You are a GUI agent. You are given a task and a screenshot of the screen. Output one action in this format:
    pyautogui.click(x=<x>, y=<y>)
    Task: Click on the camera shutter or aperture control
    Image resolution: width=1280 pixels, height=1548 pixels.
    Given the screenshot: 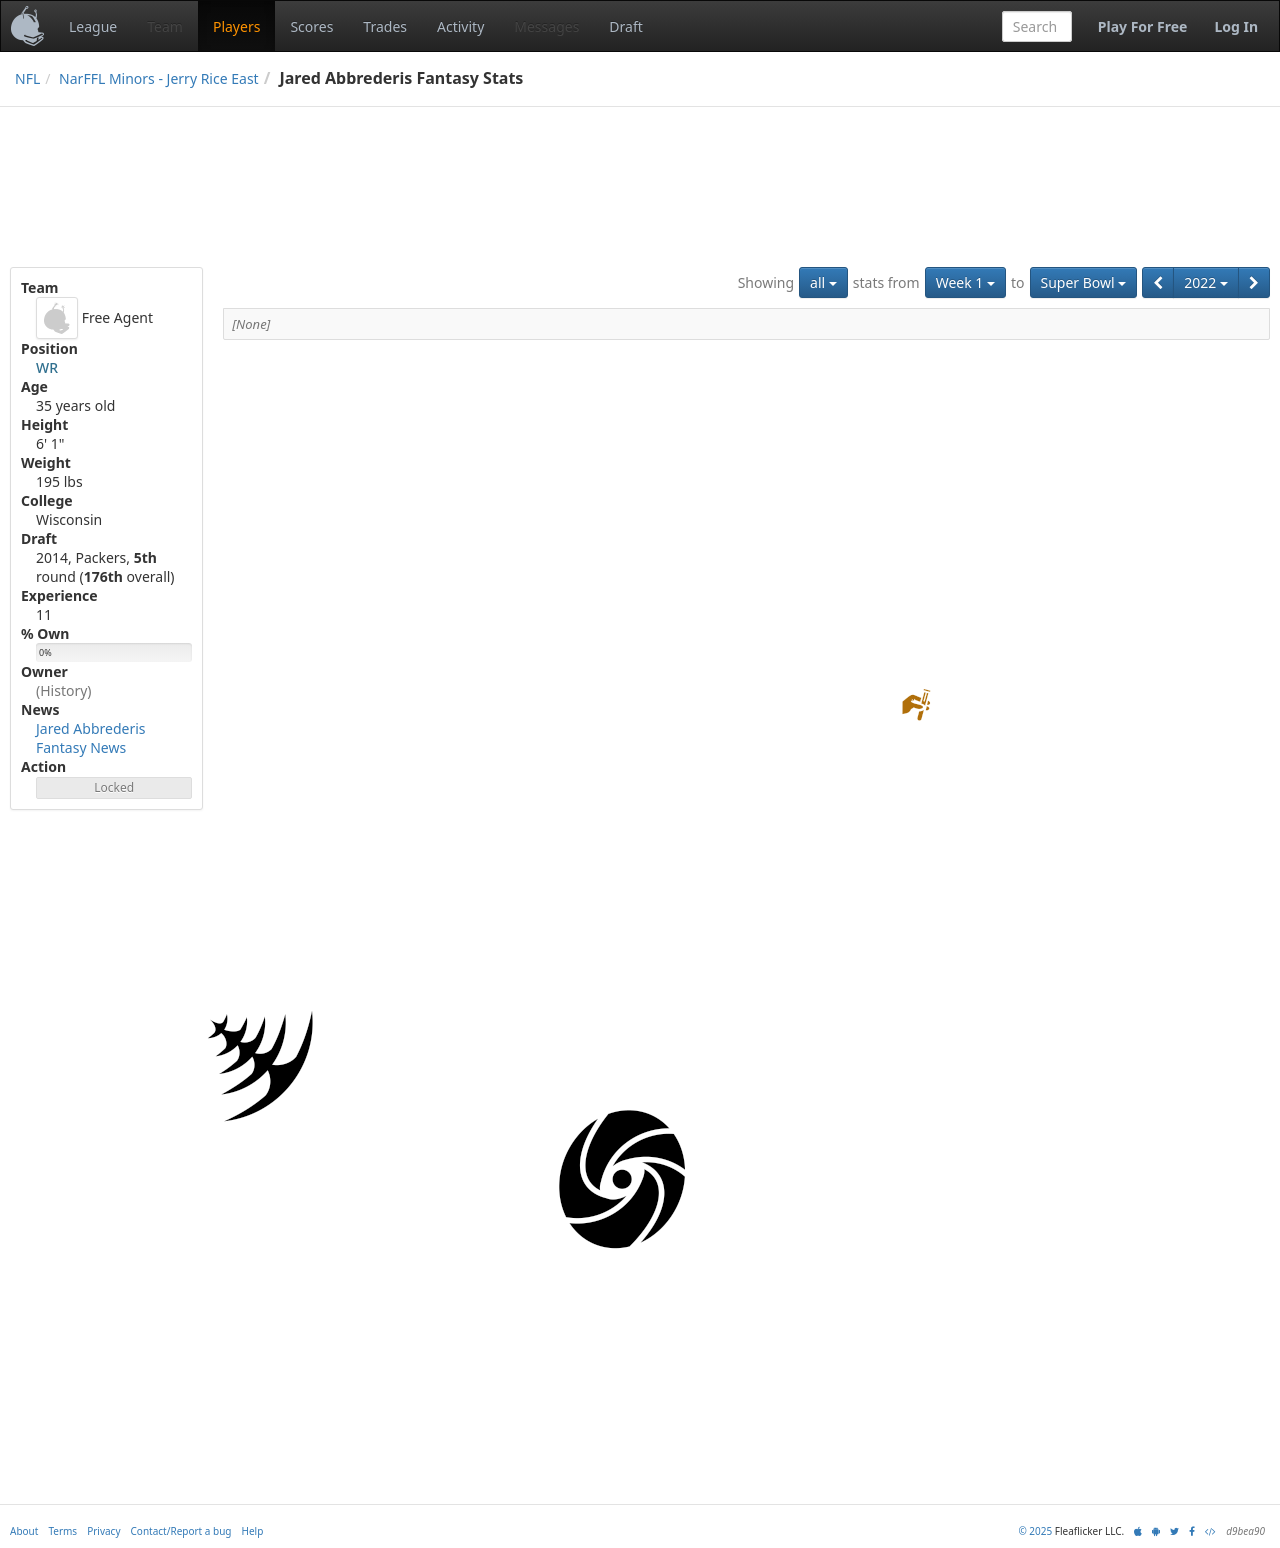 What is the action you would take?
    pyautogui.click(x=621, y=1178)
    